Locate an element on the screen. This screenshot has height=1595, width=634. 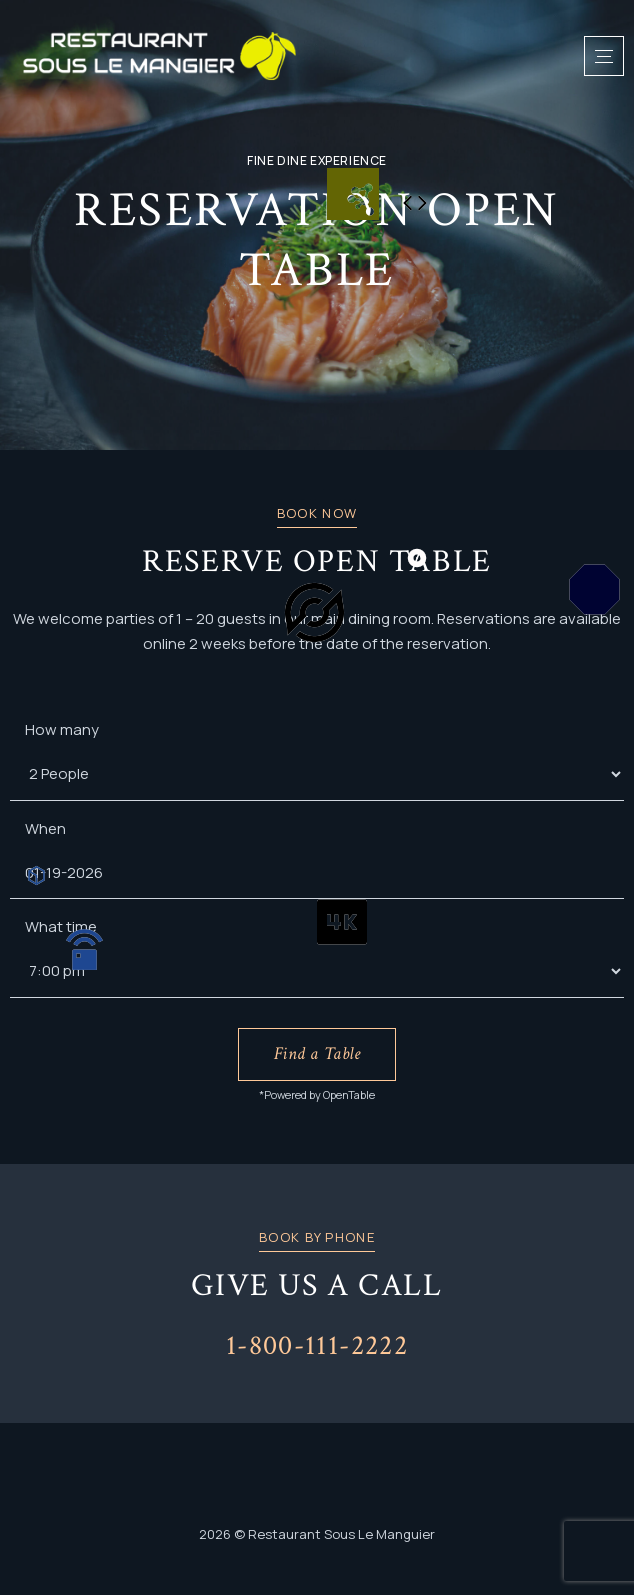
cytoscape.js library logo is located at coordinates (353, 194).